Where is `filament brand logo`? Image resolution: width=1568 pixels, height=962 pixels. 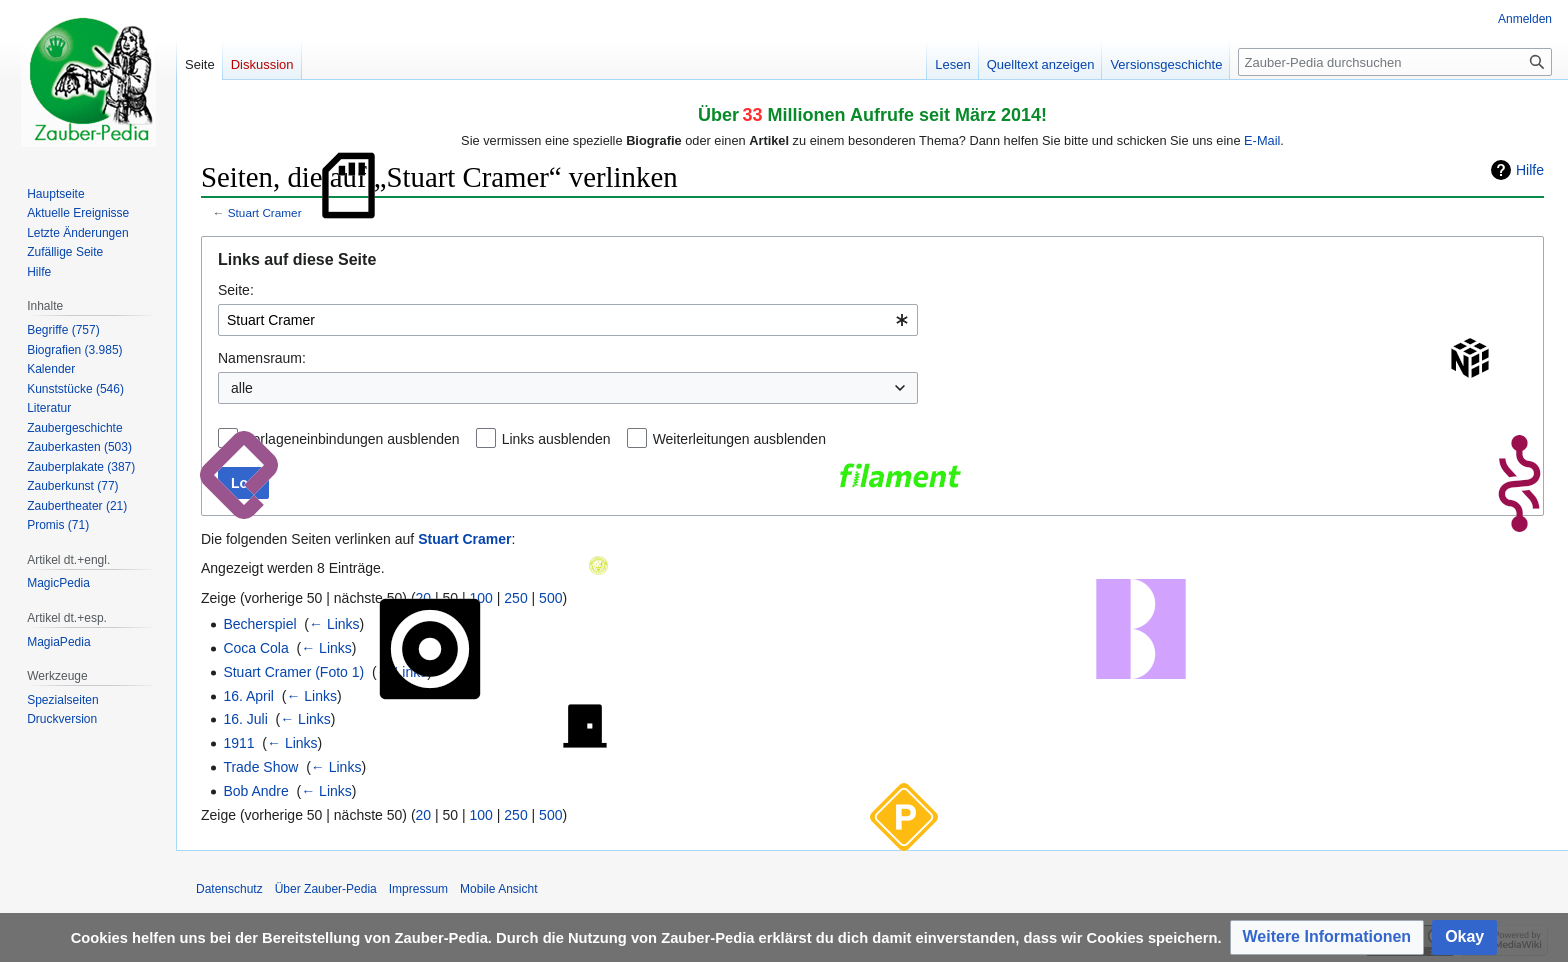 filament brand logo is located at coordinates (900, 475).